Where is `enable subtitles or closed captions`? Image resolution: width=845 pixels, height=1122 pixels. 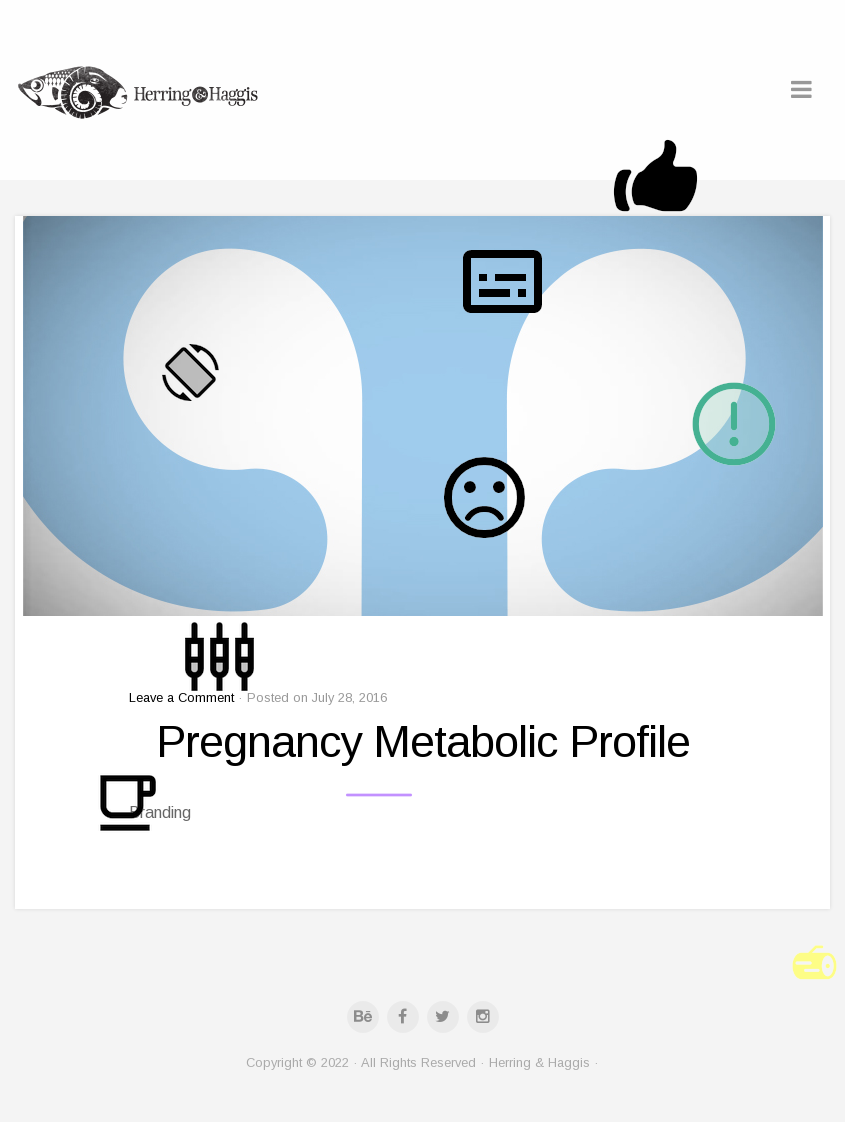
enable subtitles or closed captions is located at coordinates (502, 281).